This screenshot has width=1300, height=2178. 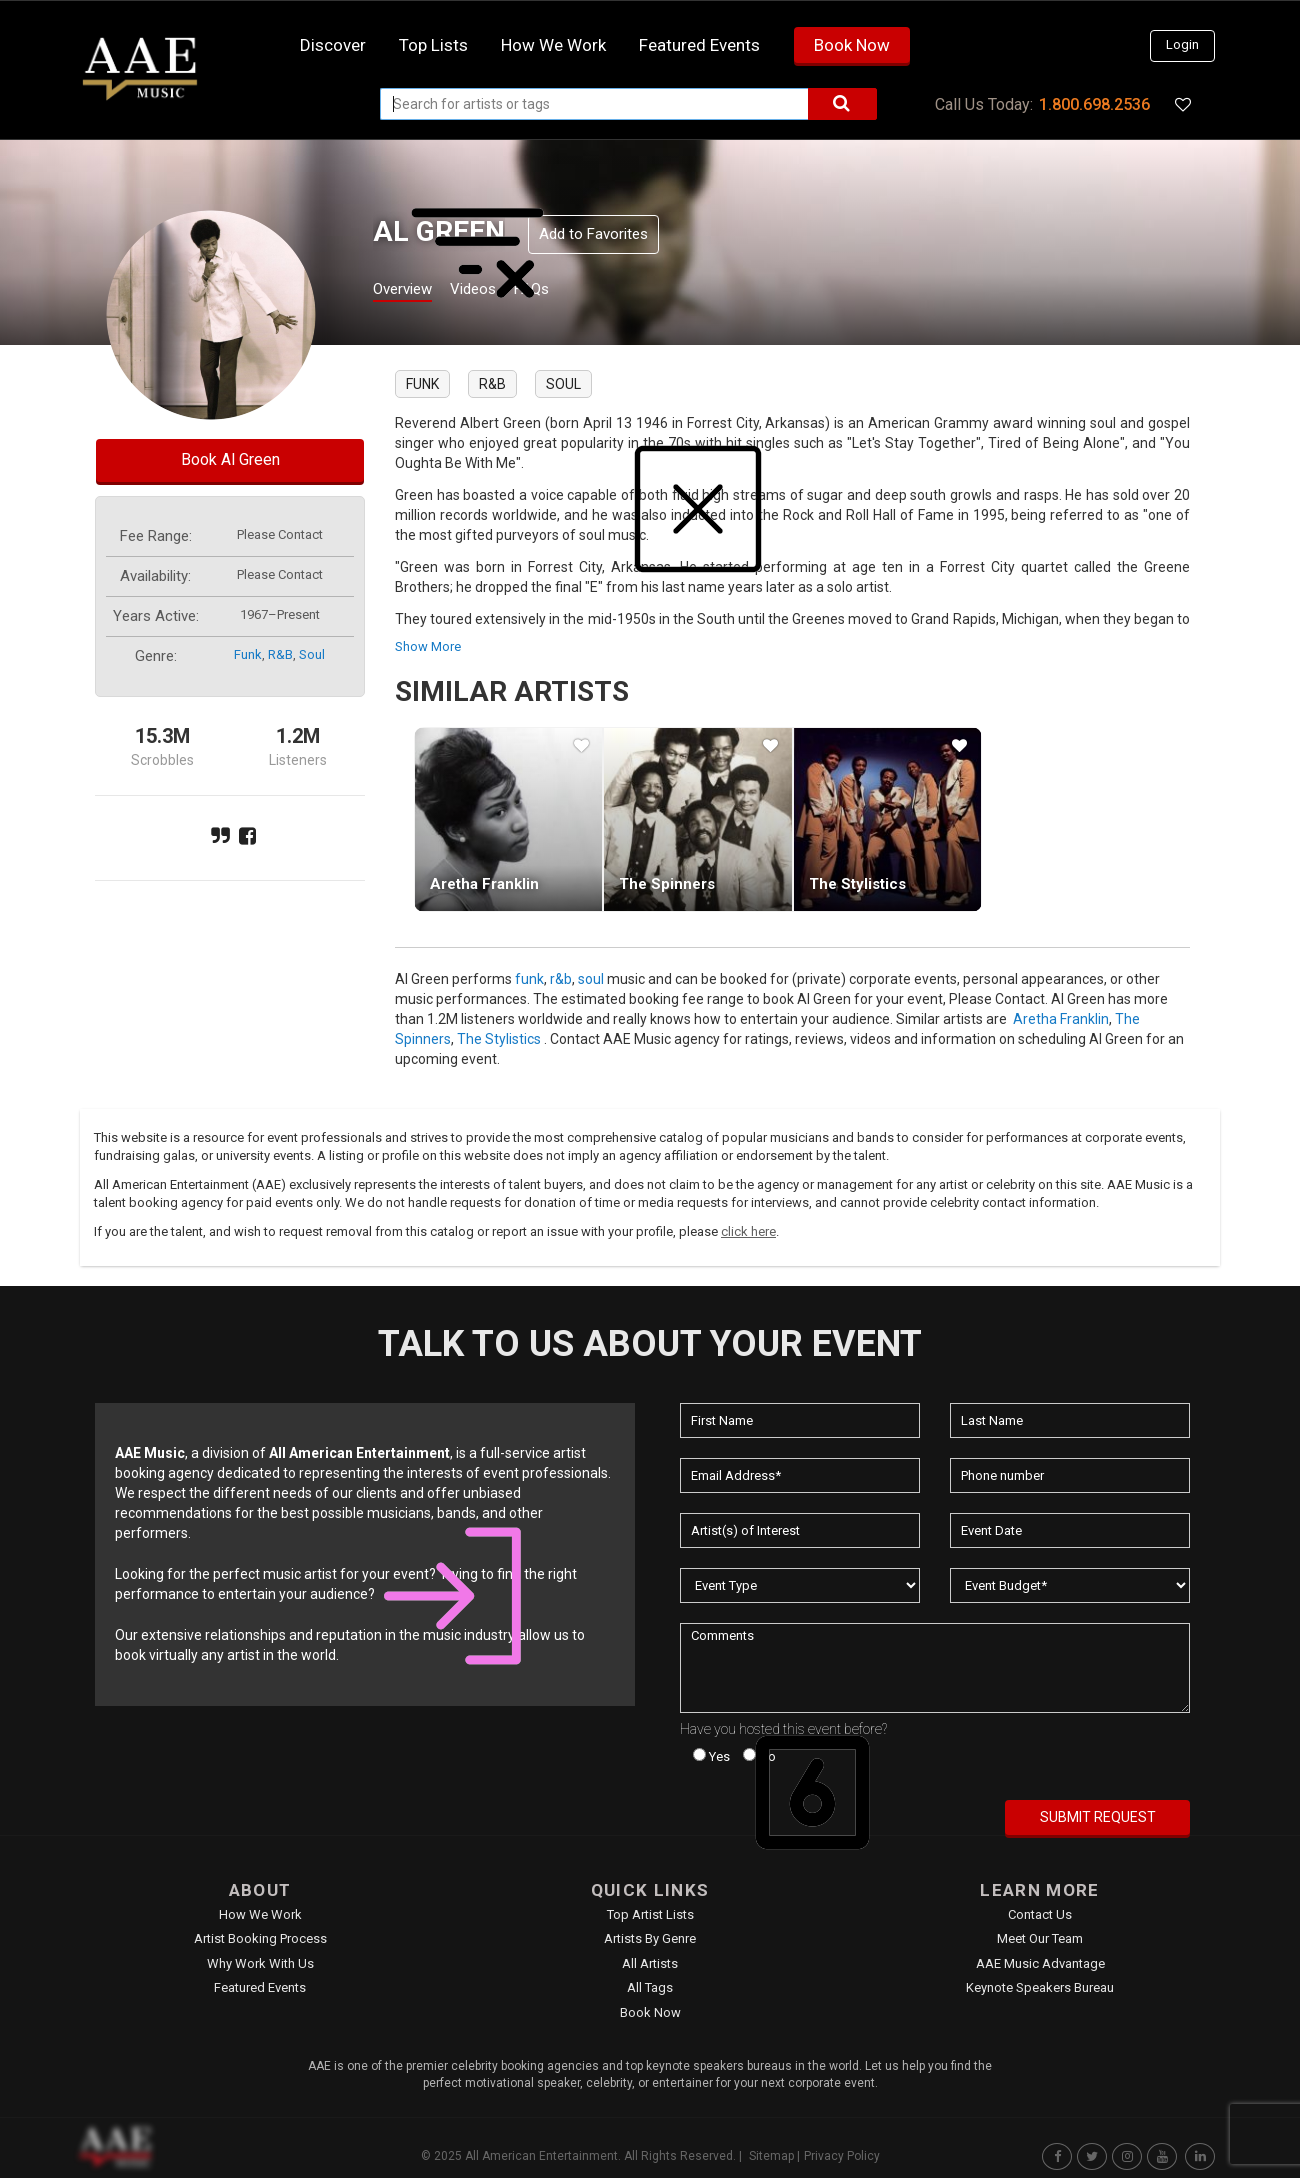 I want to click on close or dismiss a modal window, so click(x=698, y=509).